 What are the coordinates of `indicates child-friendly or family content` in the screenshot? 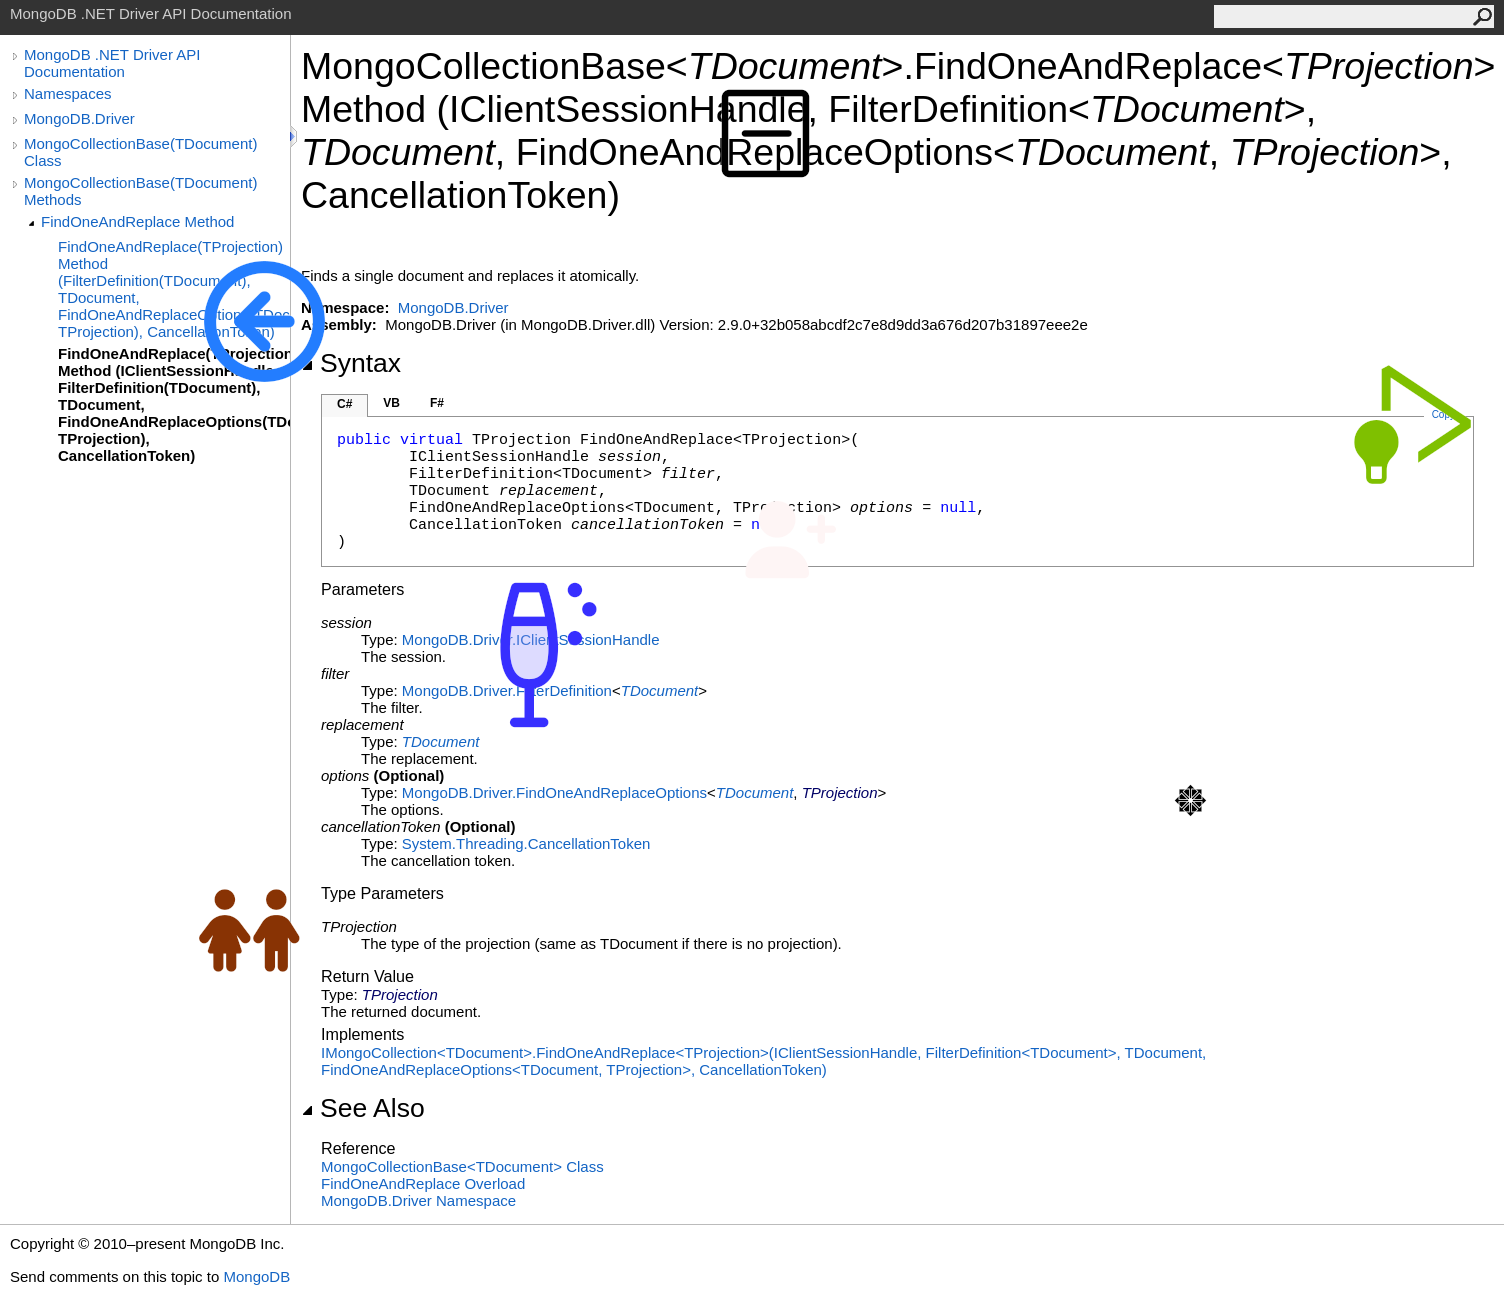 It's located at (250, 930).